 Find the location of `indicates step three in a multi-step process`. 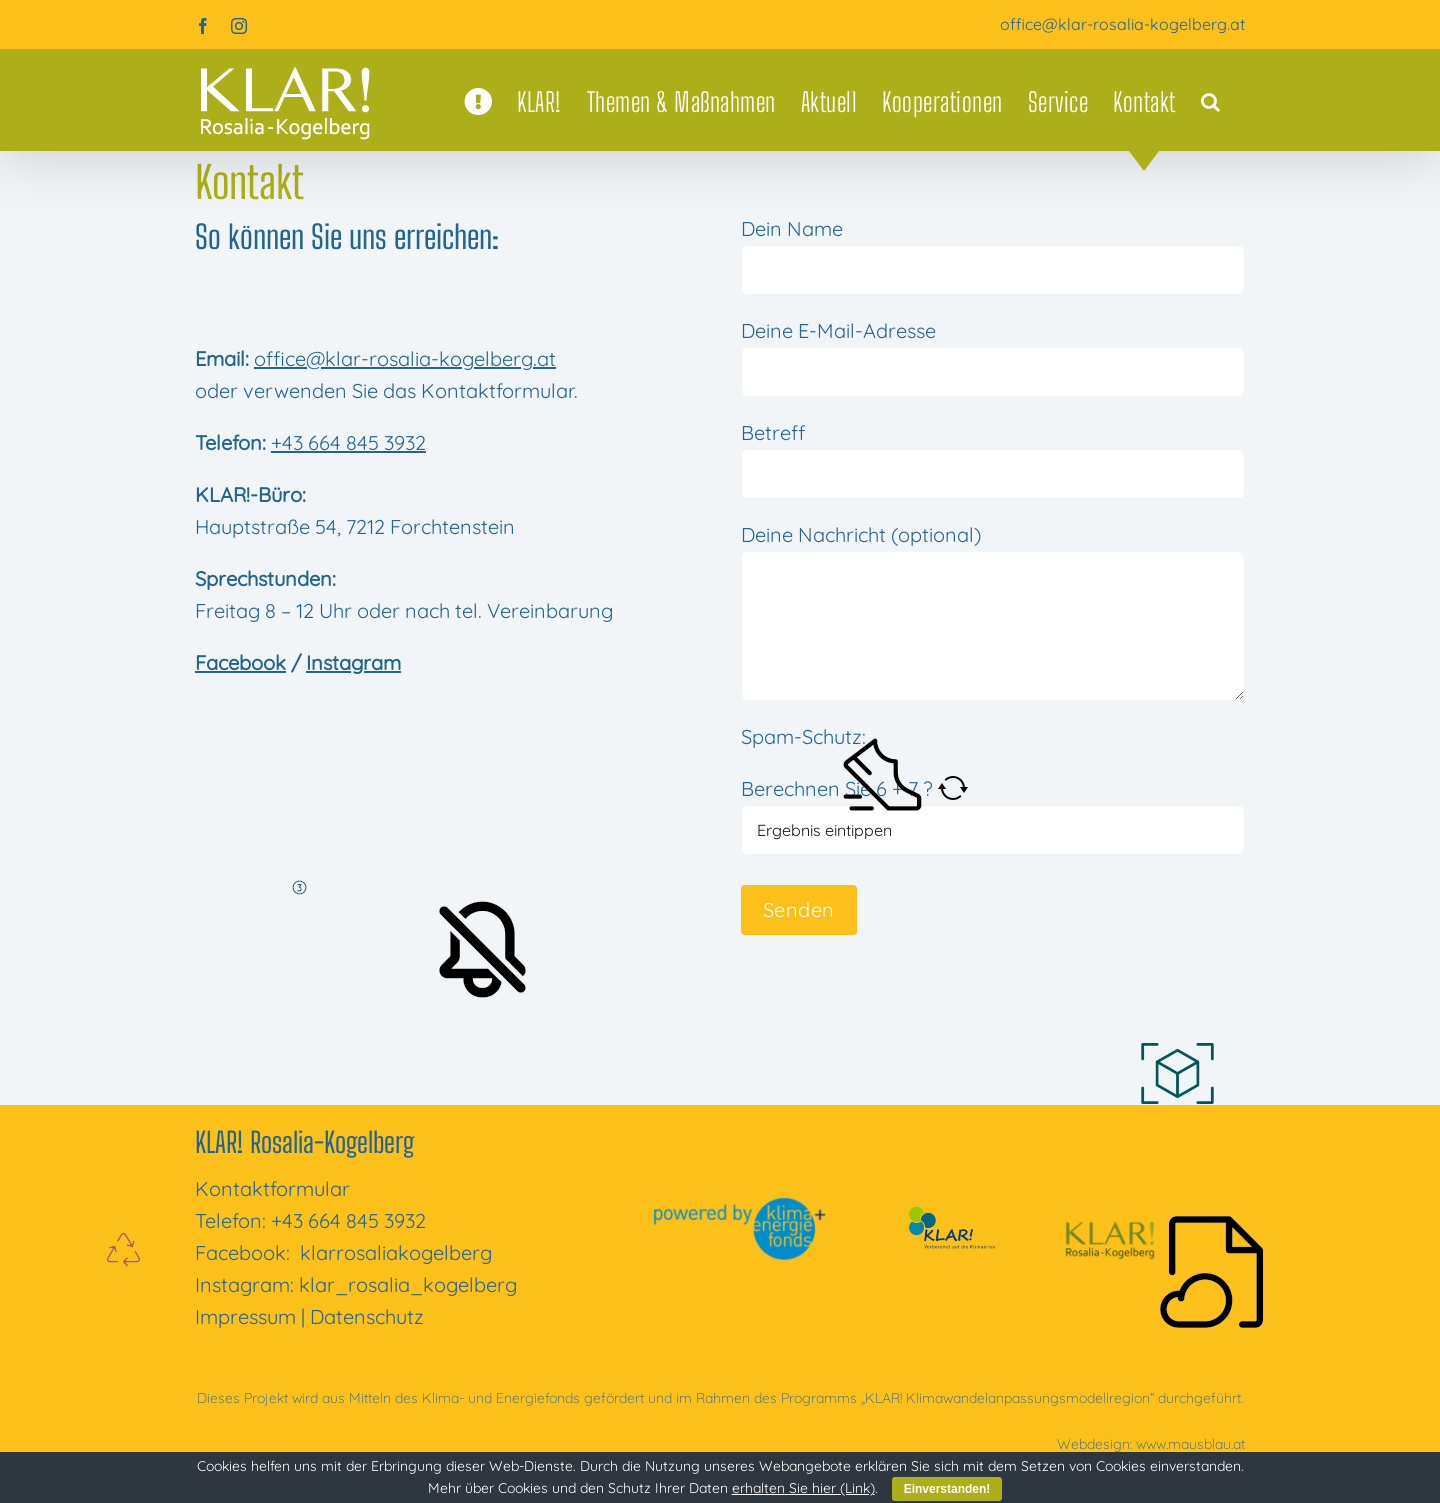

indicates step three in a multi-step process is located at coordinates (299, 887).